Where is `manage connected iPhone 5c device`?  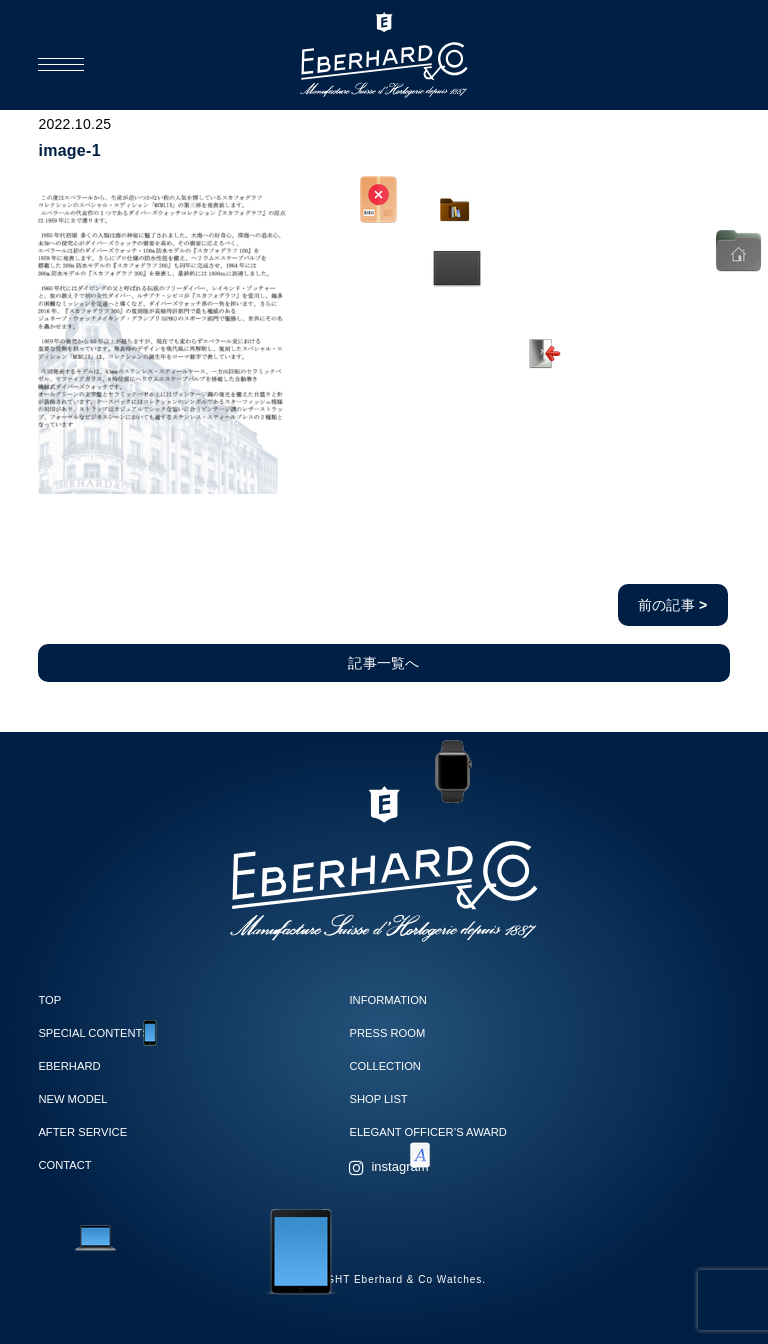 manage connected iPhone 5c device is located at coordinates (150, 1033).